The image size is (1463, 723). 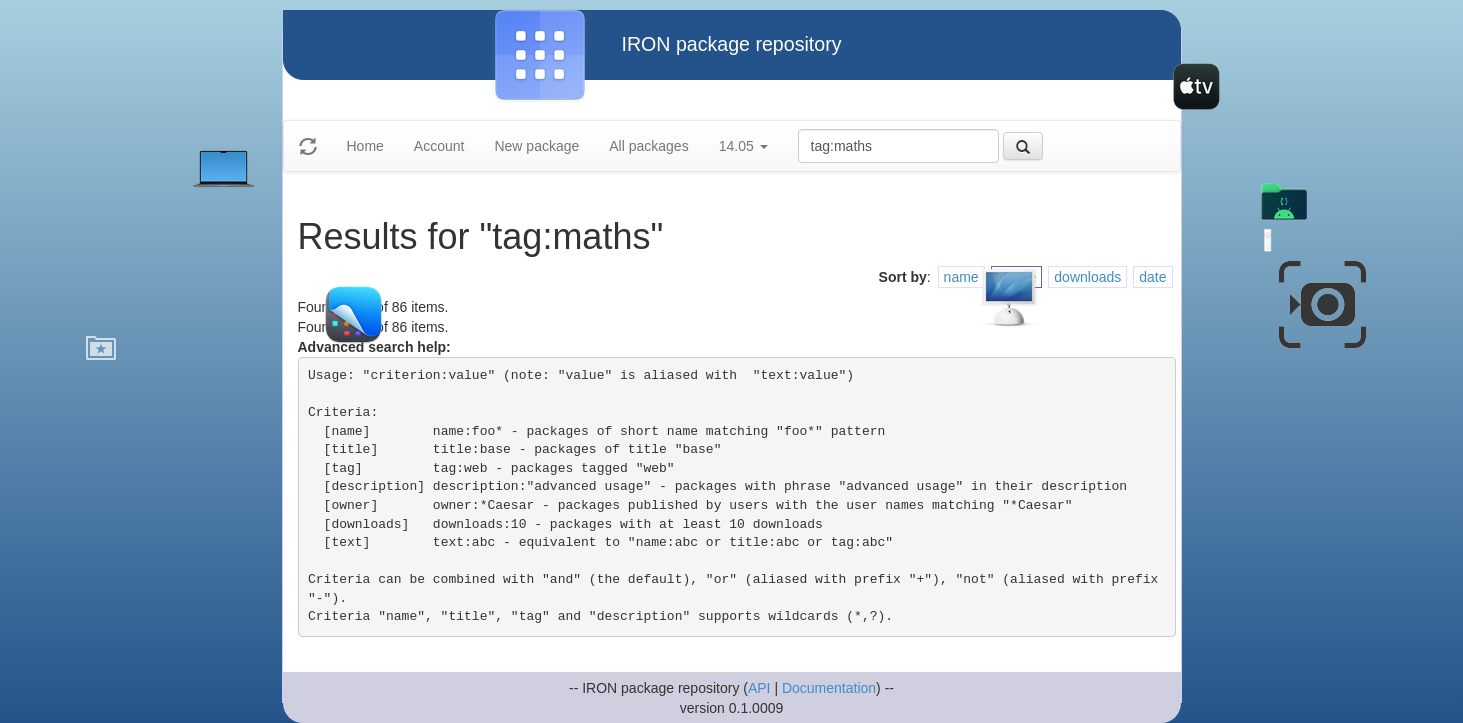 I want to click on indicates an iMac G4 device in system settings, so click(x=1009, y=294).